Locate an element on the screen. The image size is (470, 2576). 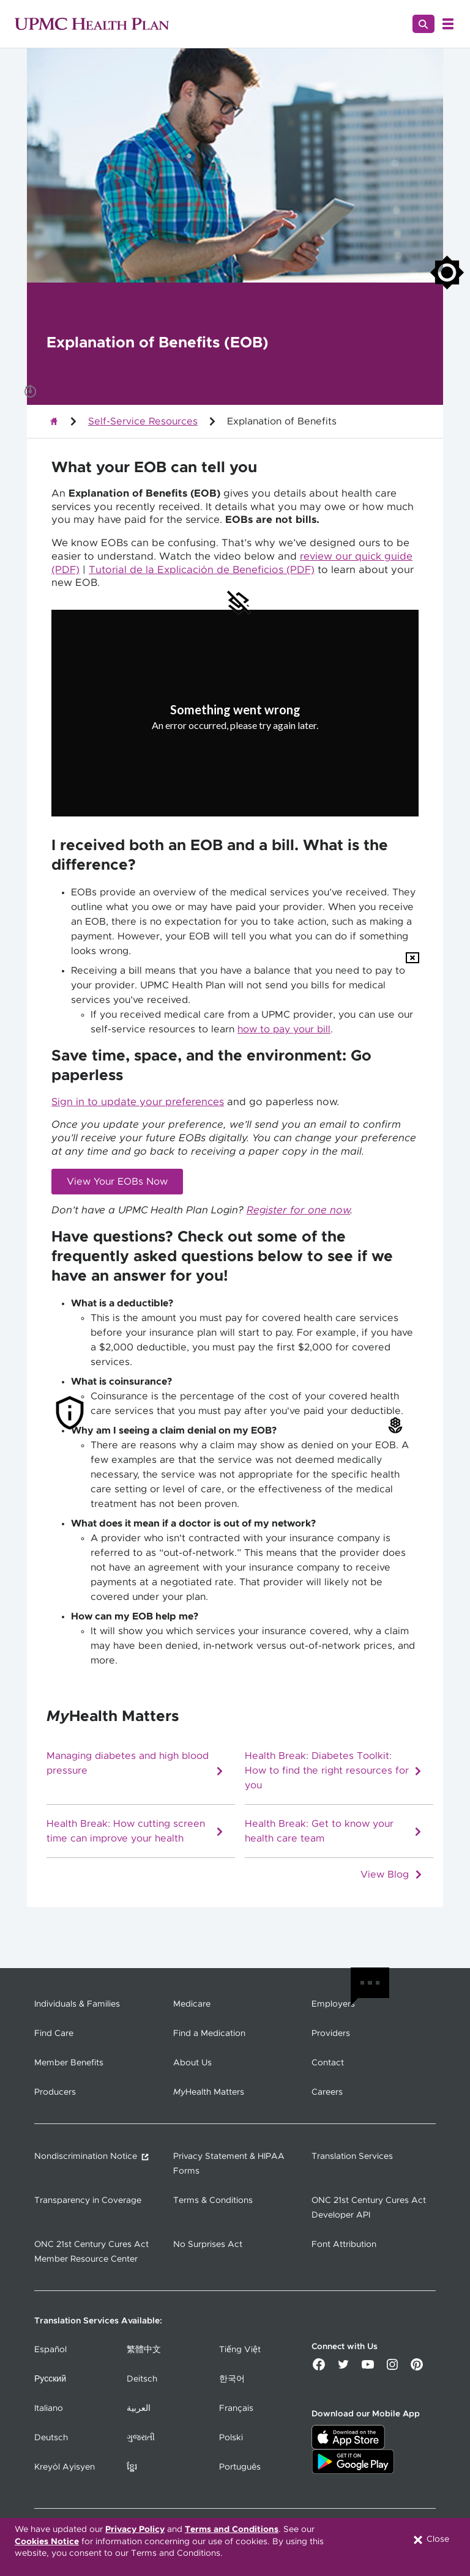
find nearby florists or flower shops is located at coordinates (395, 1426).